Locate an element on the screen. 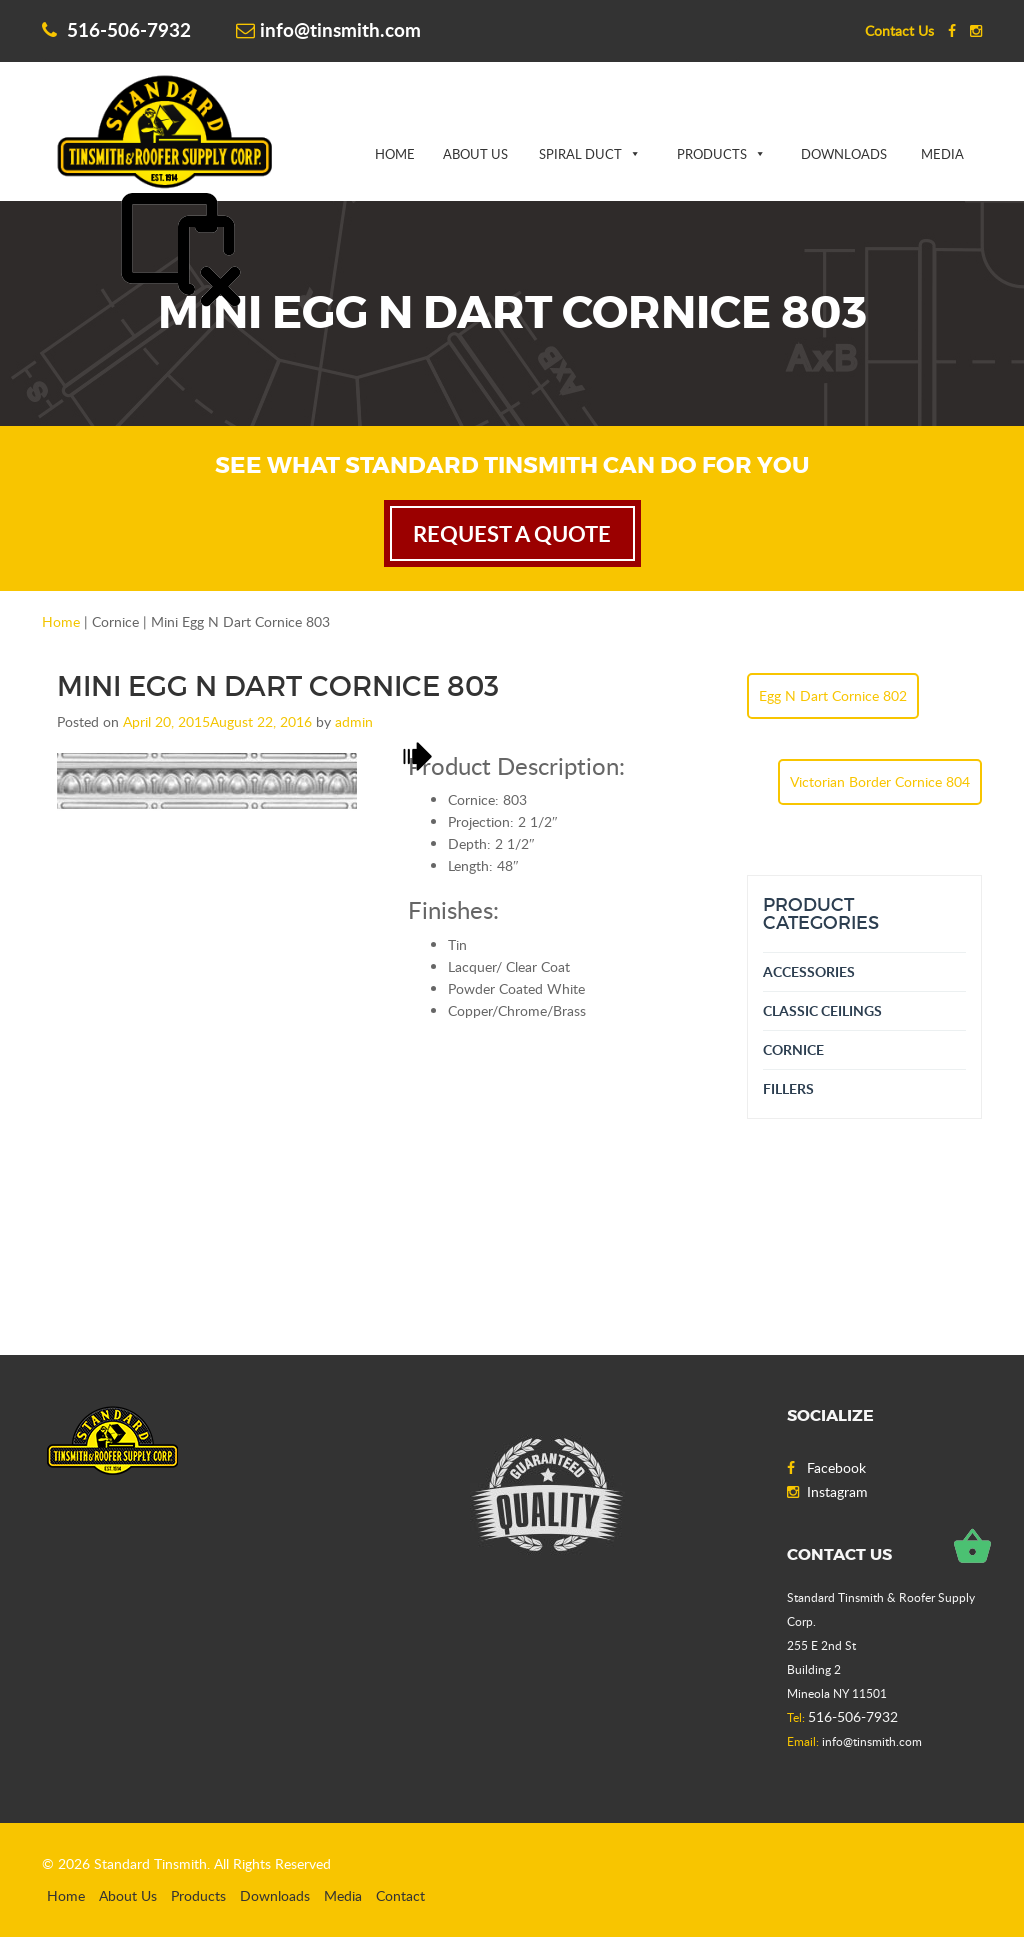  skip forward or advance multiple steps is located at coordinates (416, 756).